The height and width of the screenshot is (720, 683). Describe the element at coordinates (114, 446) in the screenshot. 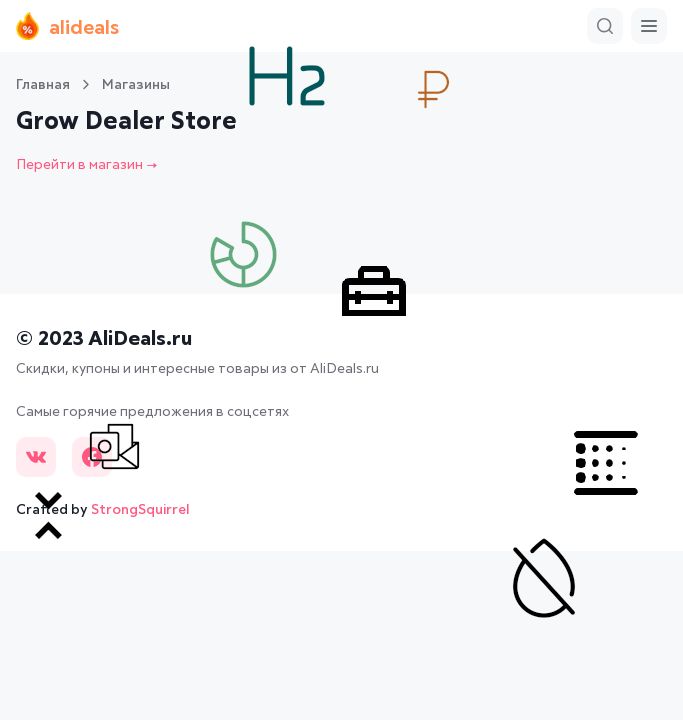

I see `open microsoft outlook email` at that location.